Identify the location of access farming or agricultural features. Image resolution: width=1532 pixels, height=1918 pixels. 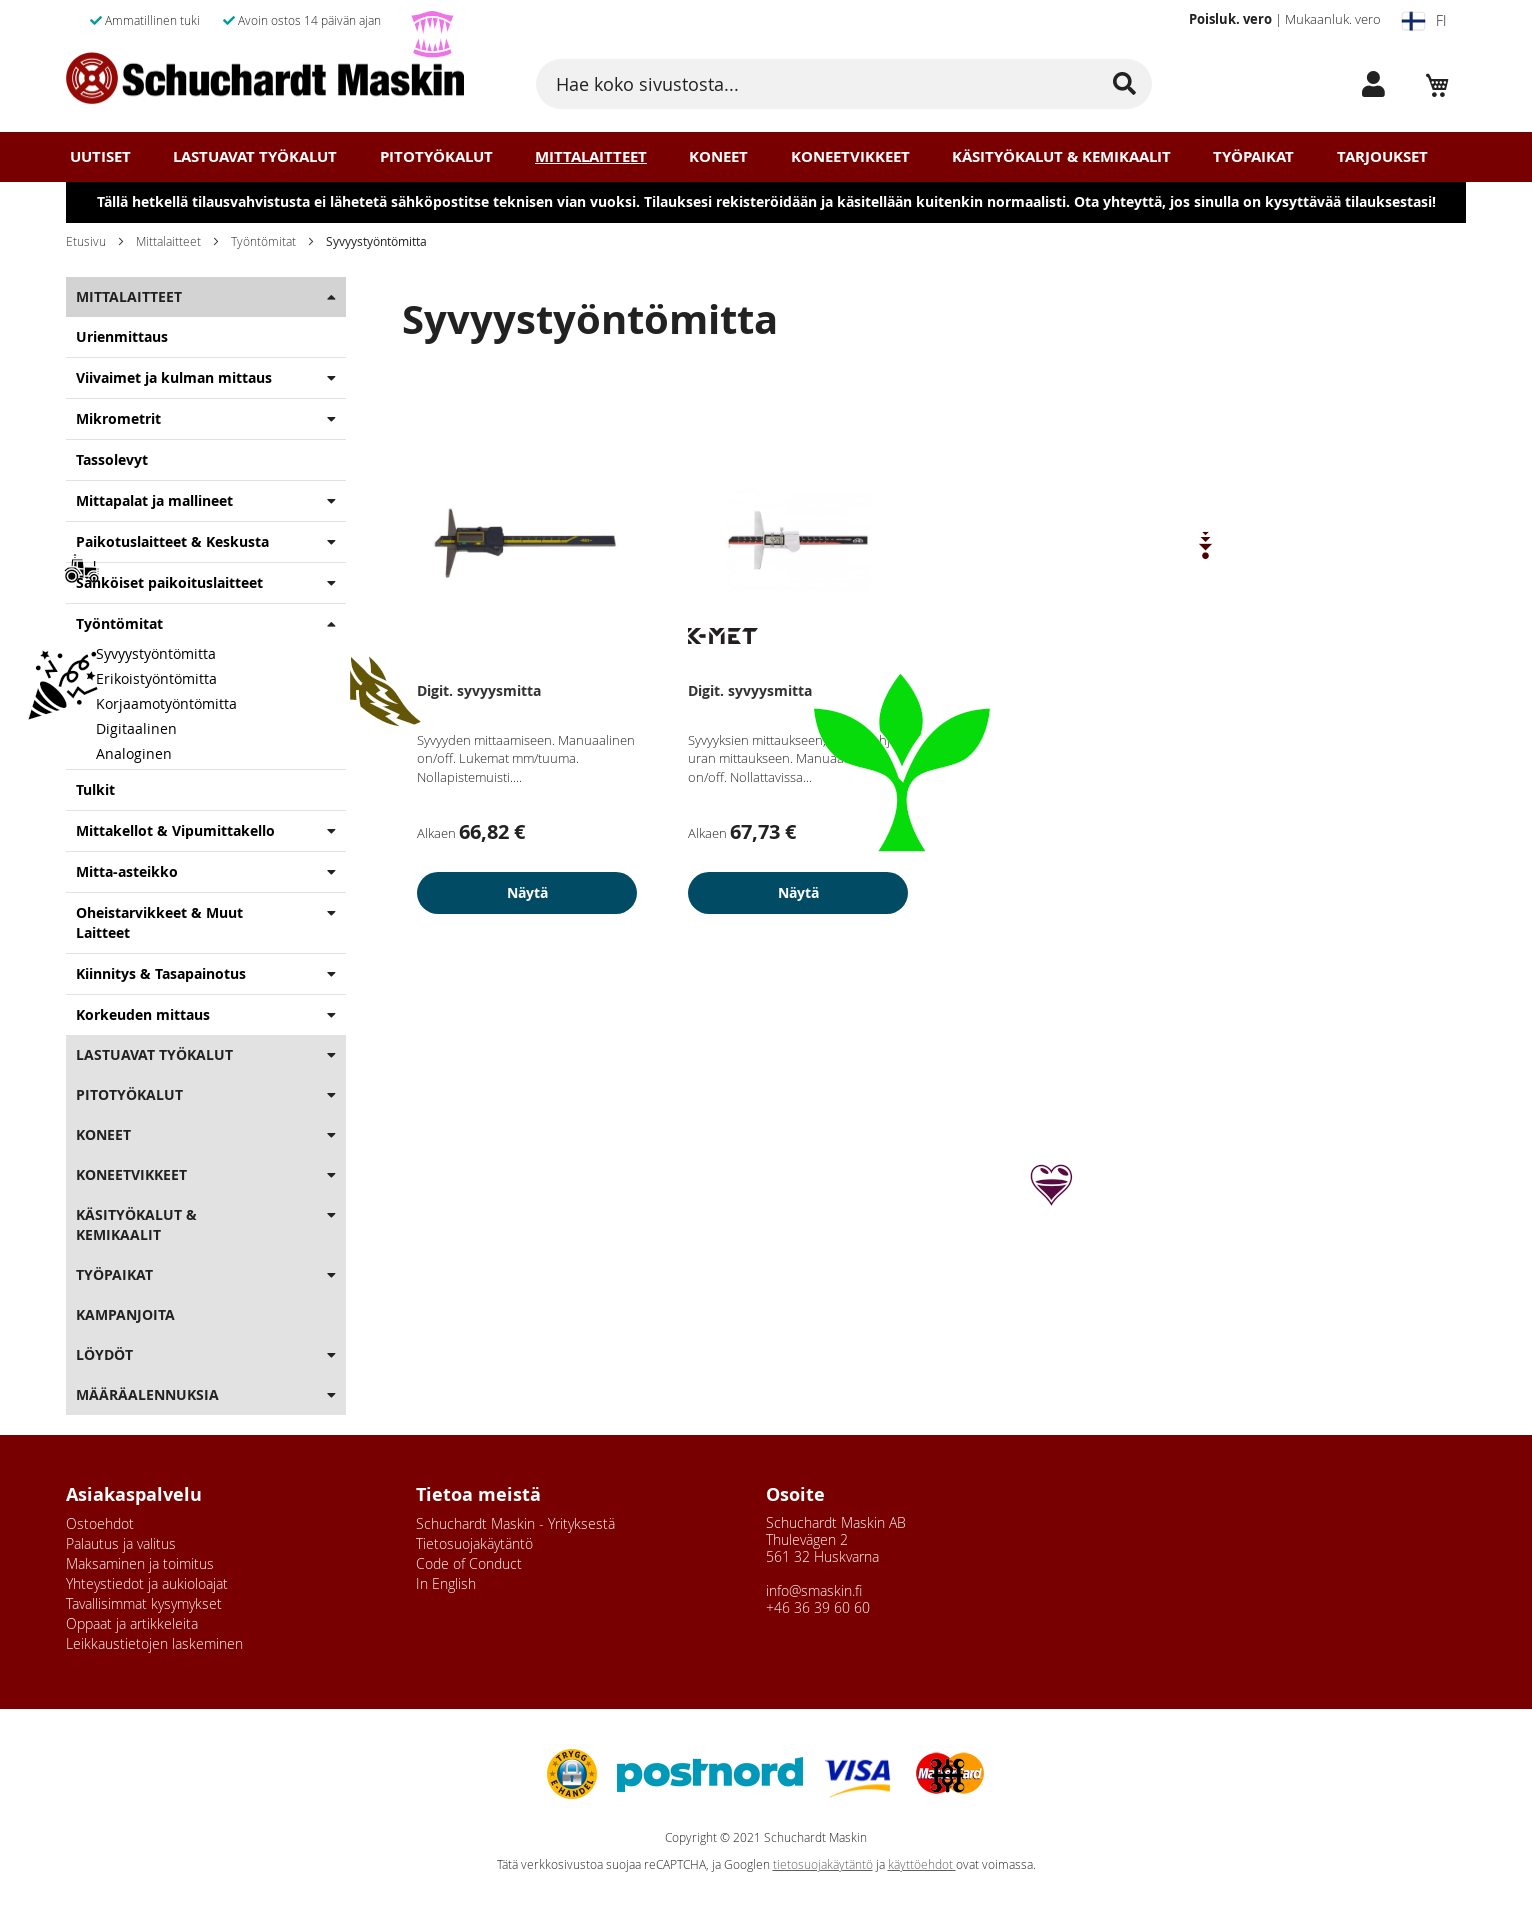
(81, 568).